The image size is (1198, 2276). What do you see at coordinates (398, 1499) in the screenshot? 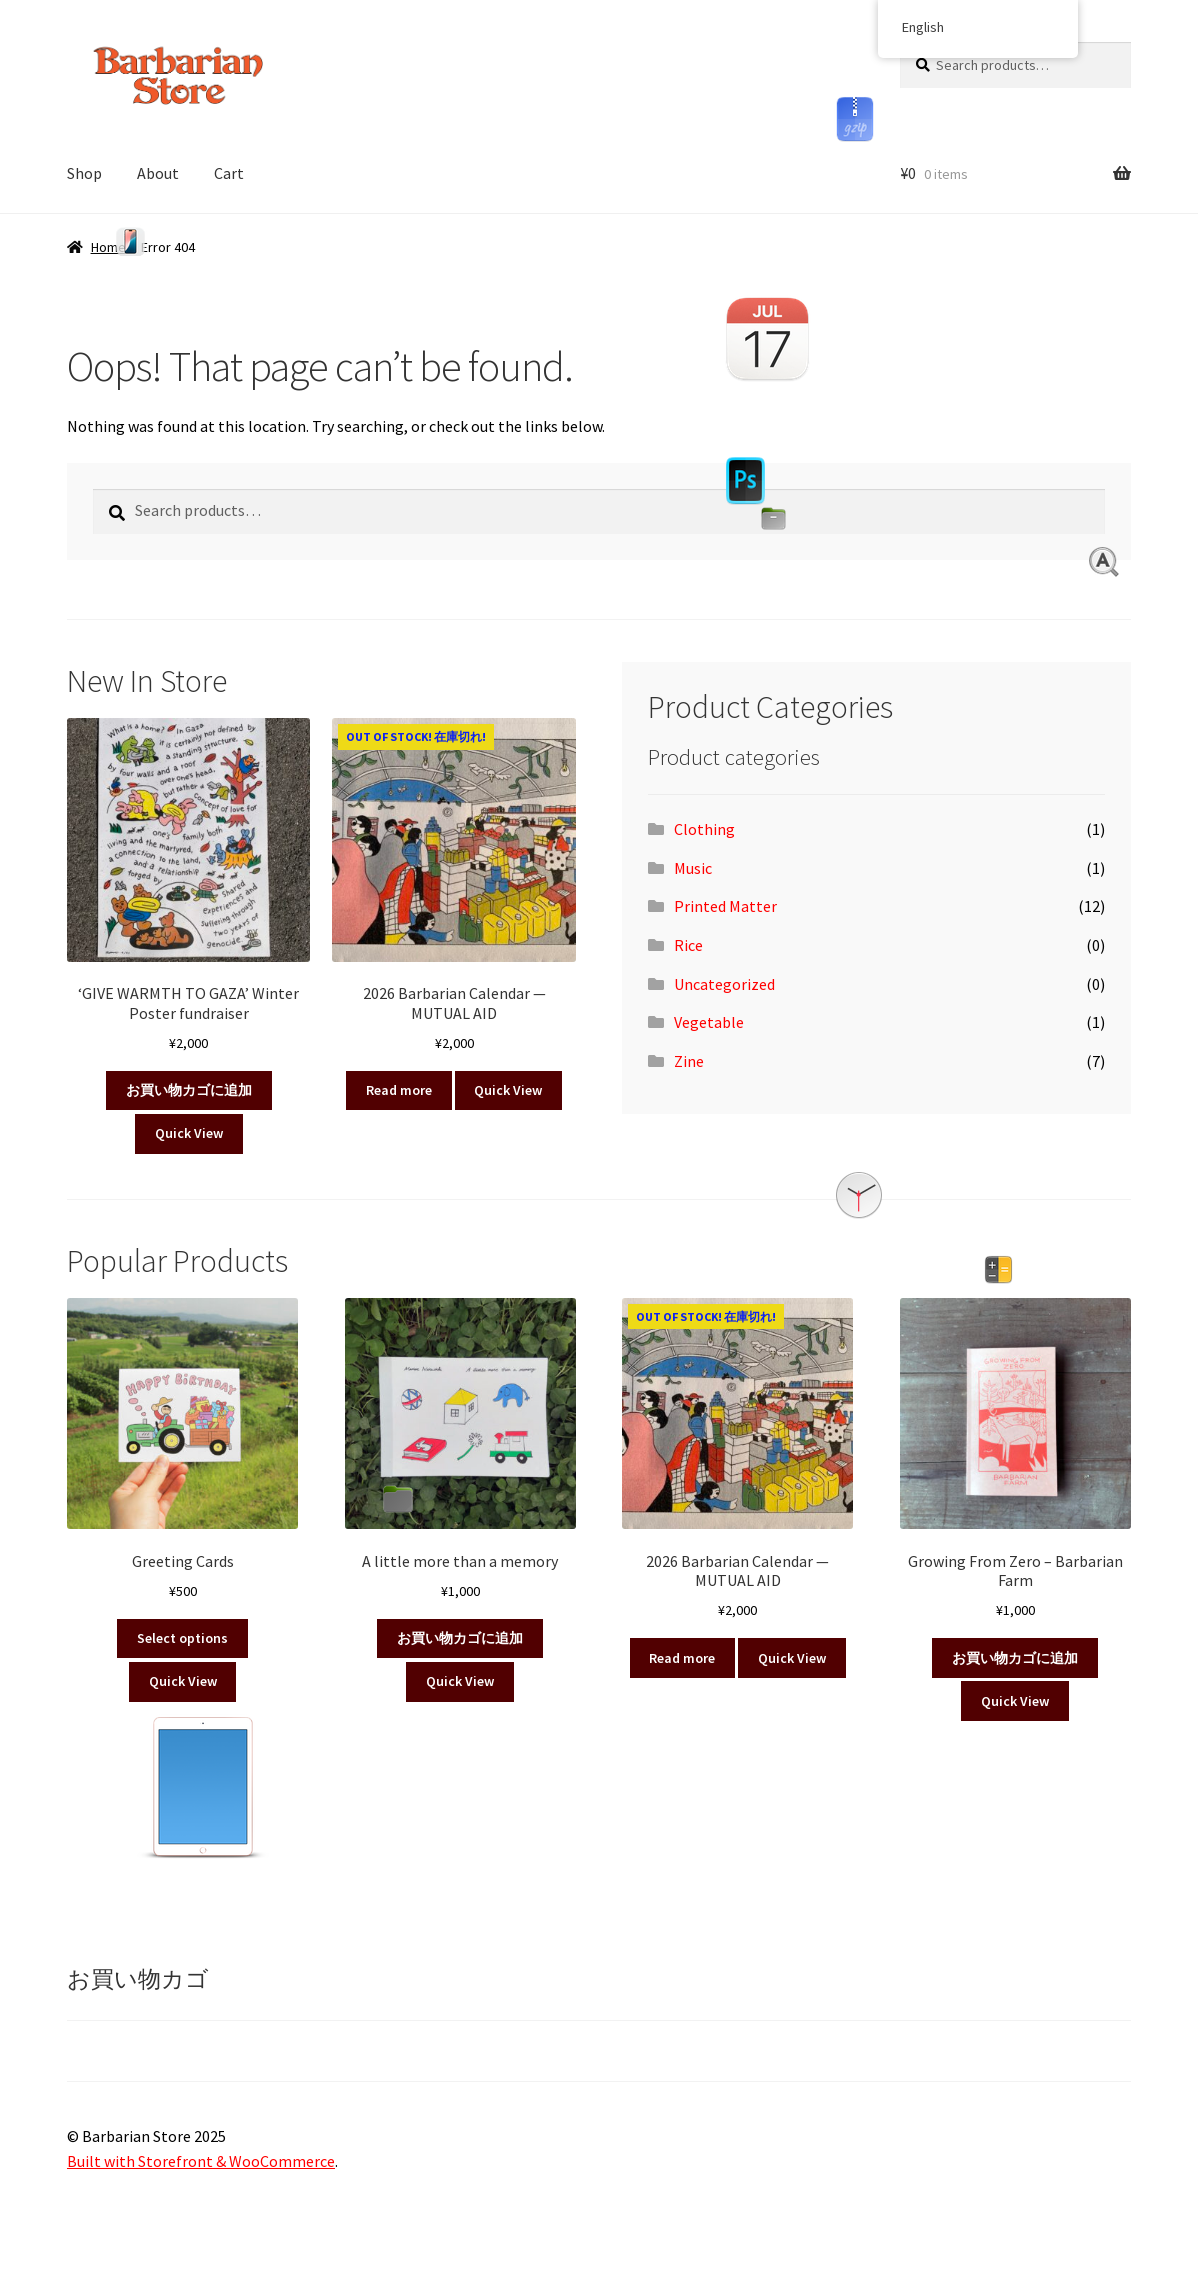
I see `open a folder or directory` at bounding box center [398, 1499].